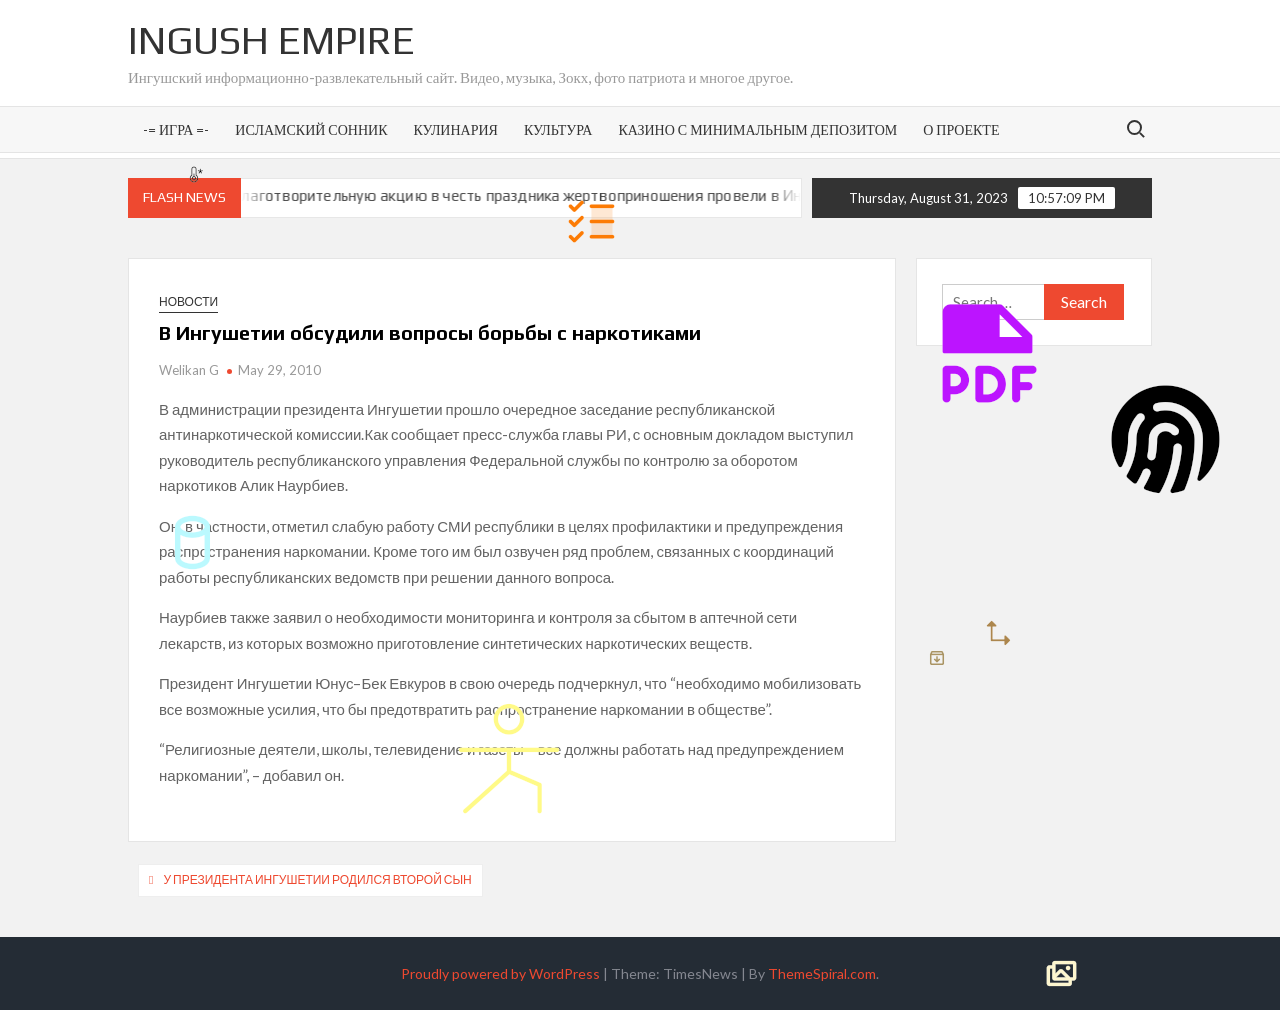 Image resolution: width=1280 pixels, height=1010 pixels. What do you see at coordinates (192, 542) in the screenshot?
I see `access database or storage` at bounding box center [192, 542].